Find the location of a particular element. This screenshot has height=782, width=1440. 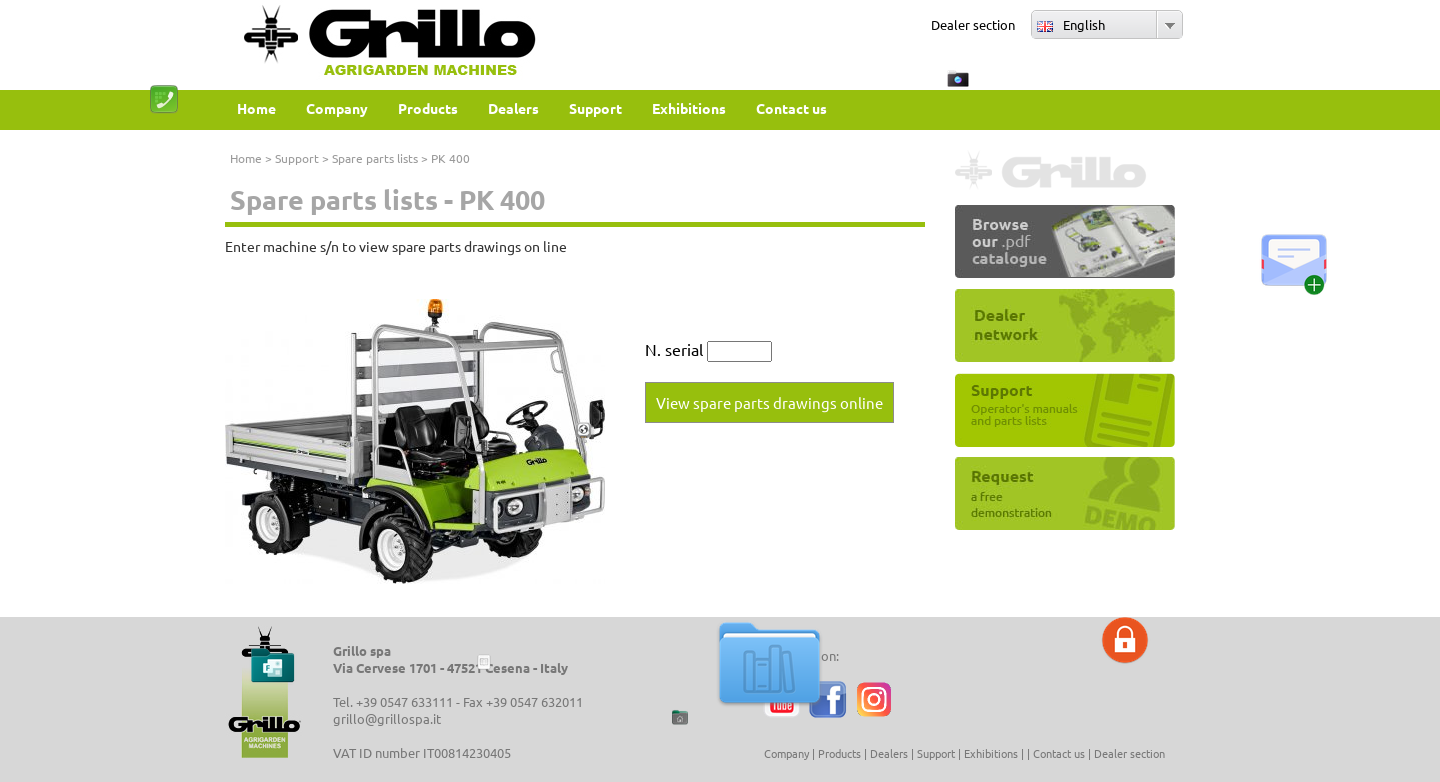

configure iSCSI network storage settings is located at coordinates (583, 430).